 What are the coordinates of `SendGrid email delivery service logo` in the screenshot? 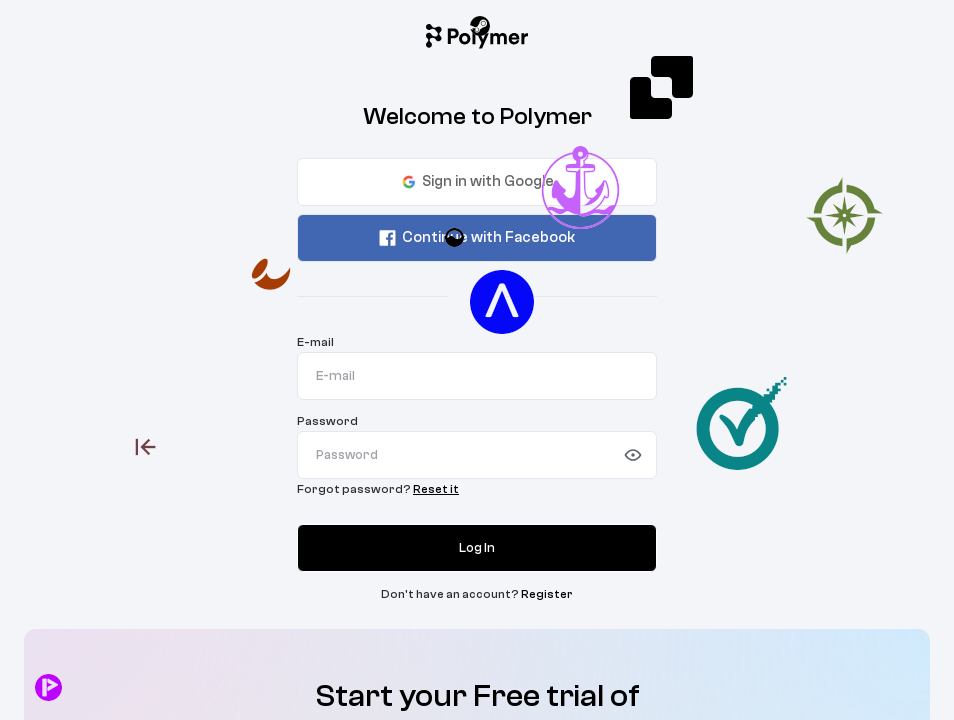 It's located at (661, 87).